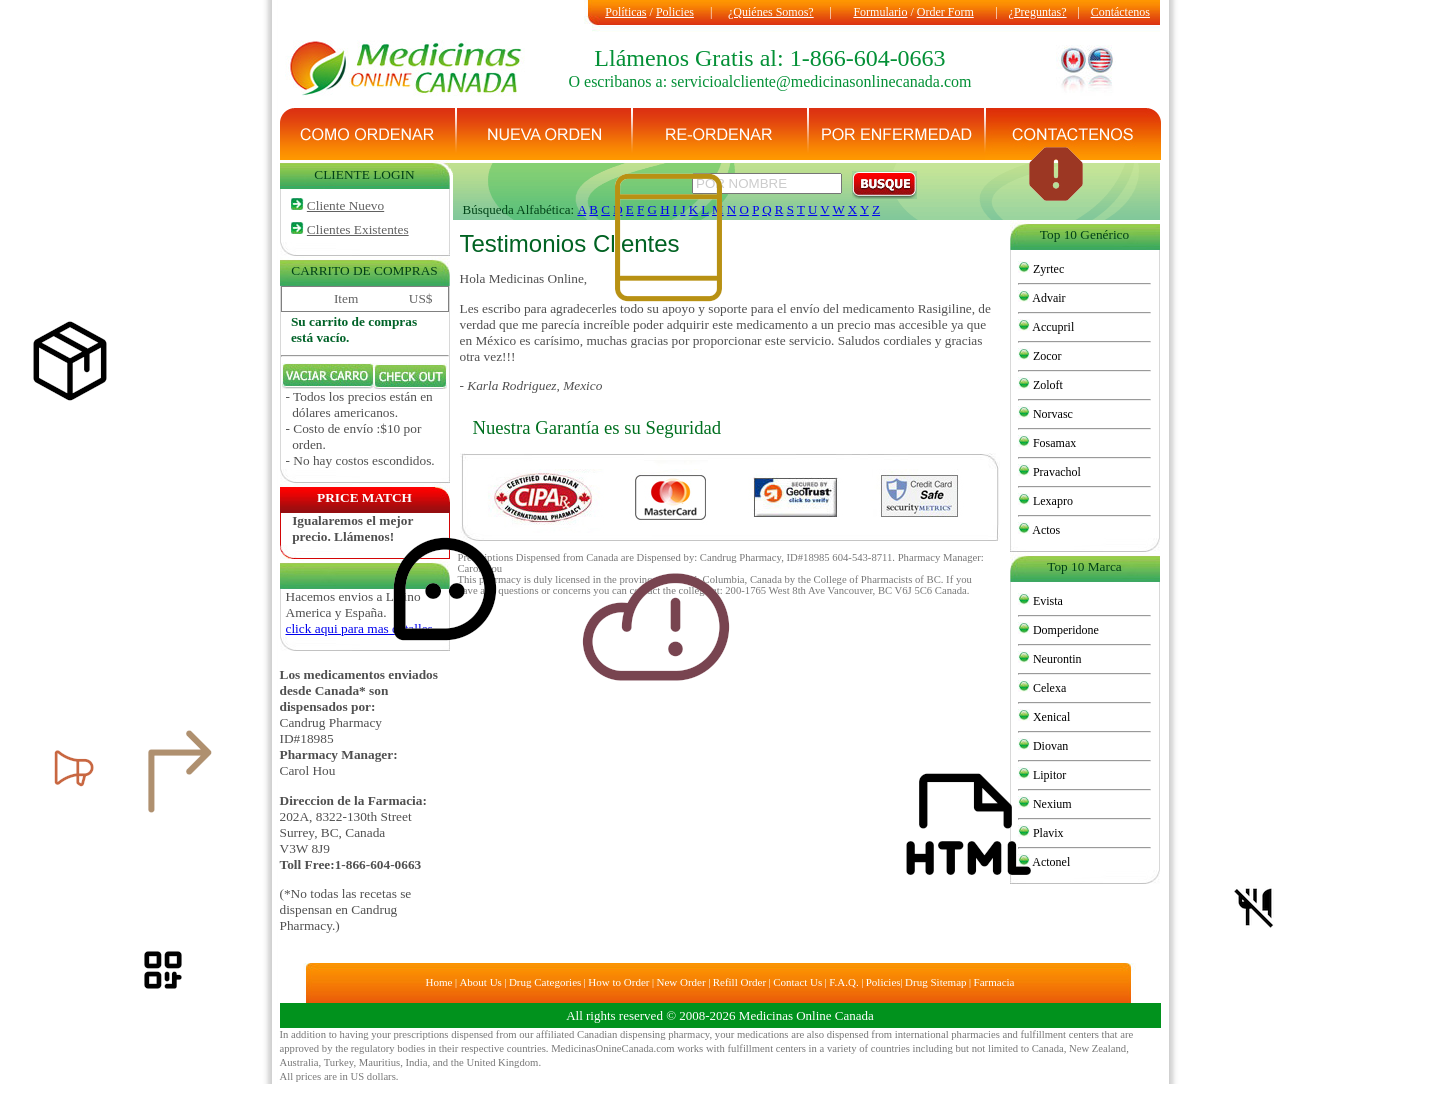 The width and height of the screenshot is (1440, 1098). Describe the element at coordinates (173, 771) in the screenshot. I see `forward or share content` at that location.